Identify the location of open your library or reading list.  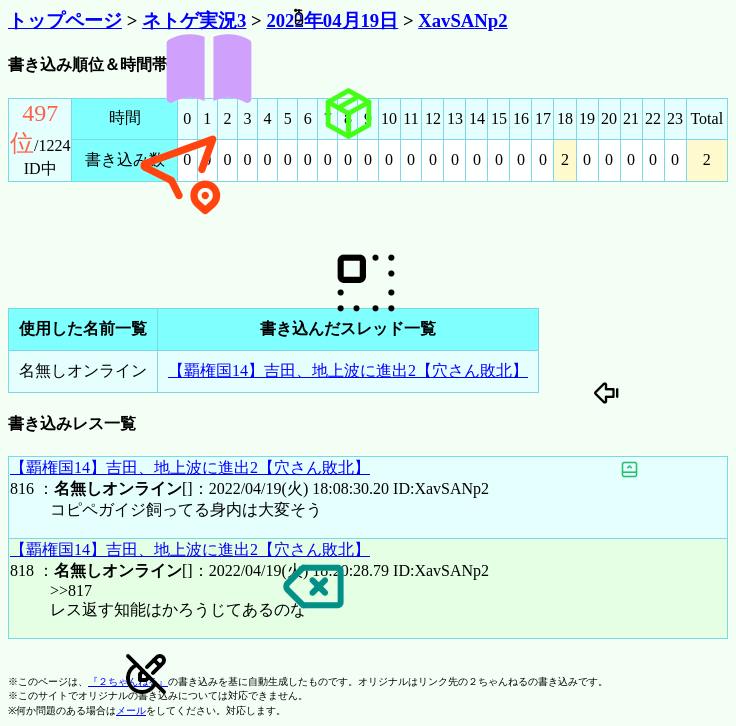
(209, 69).